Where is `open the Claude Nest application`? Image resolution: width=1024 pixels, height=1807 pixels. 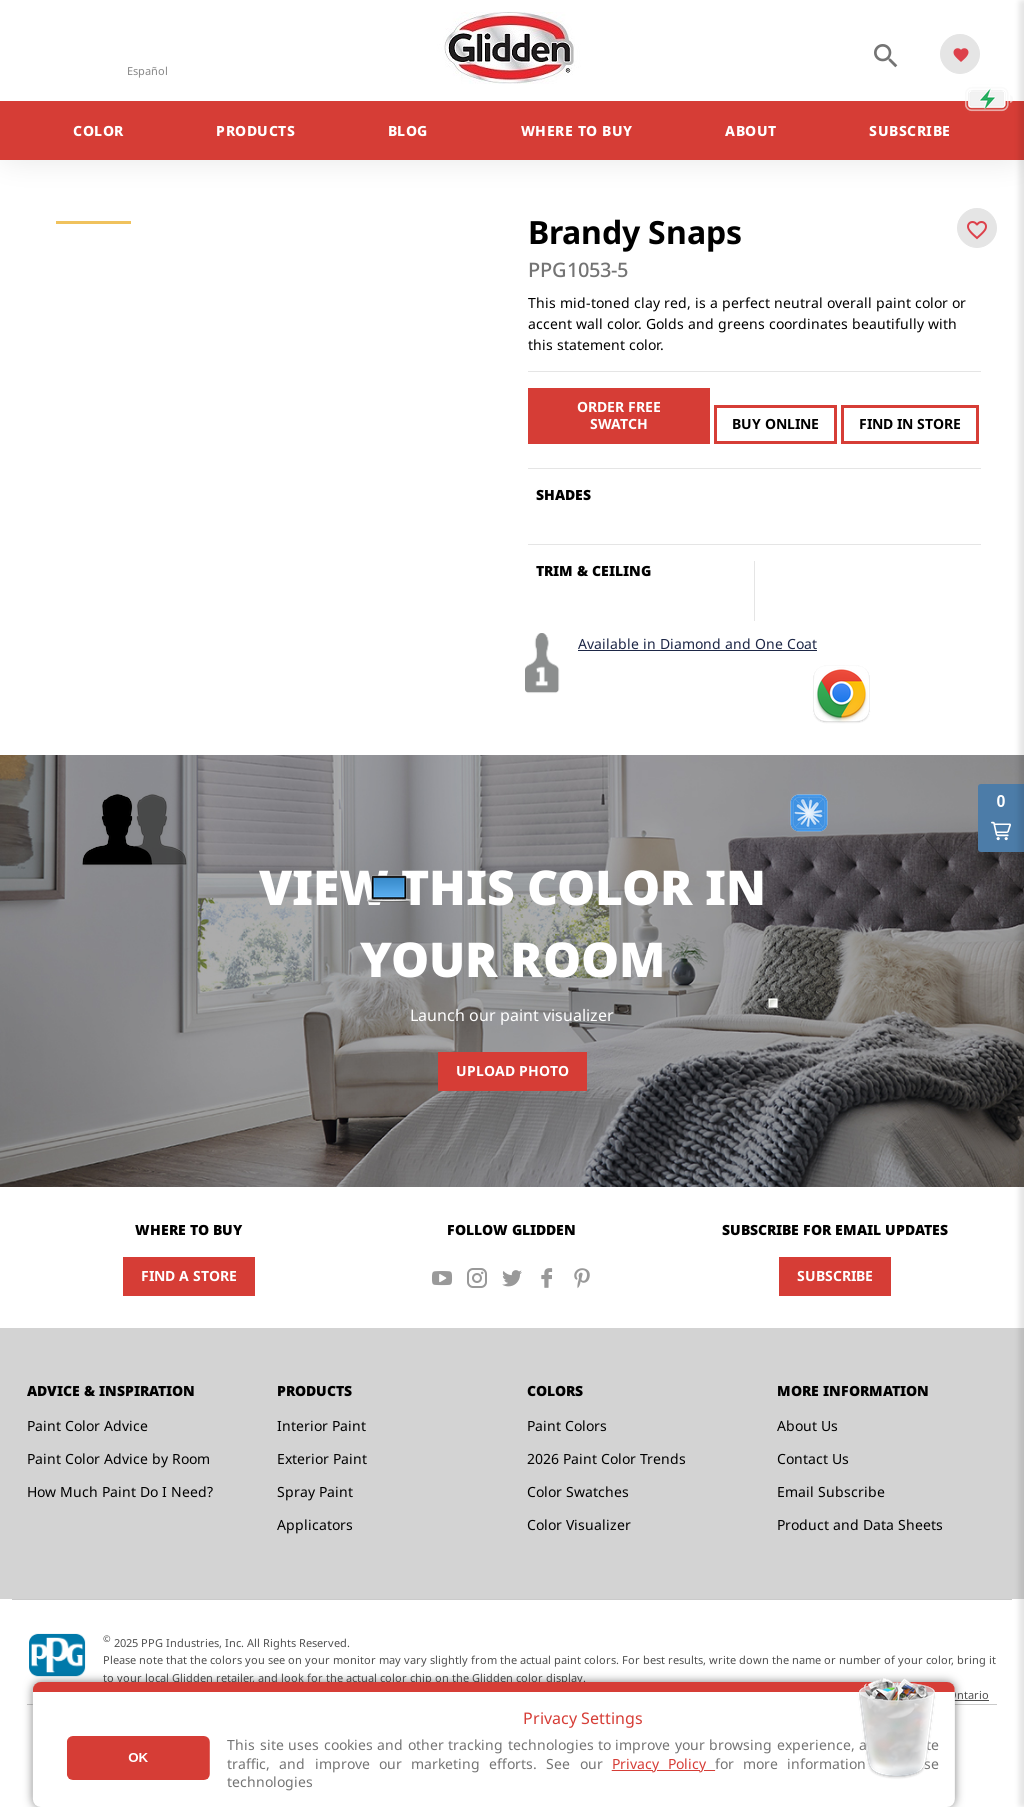
open the Claude Nest application is located at coordinates (809, 813).